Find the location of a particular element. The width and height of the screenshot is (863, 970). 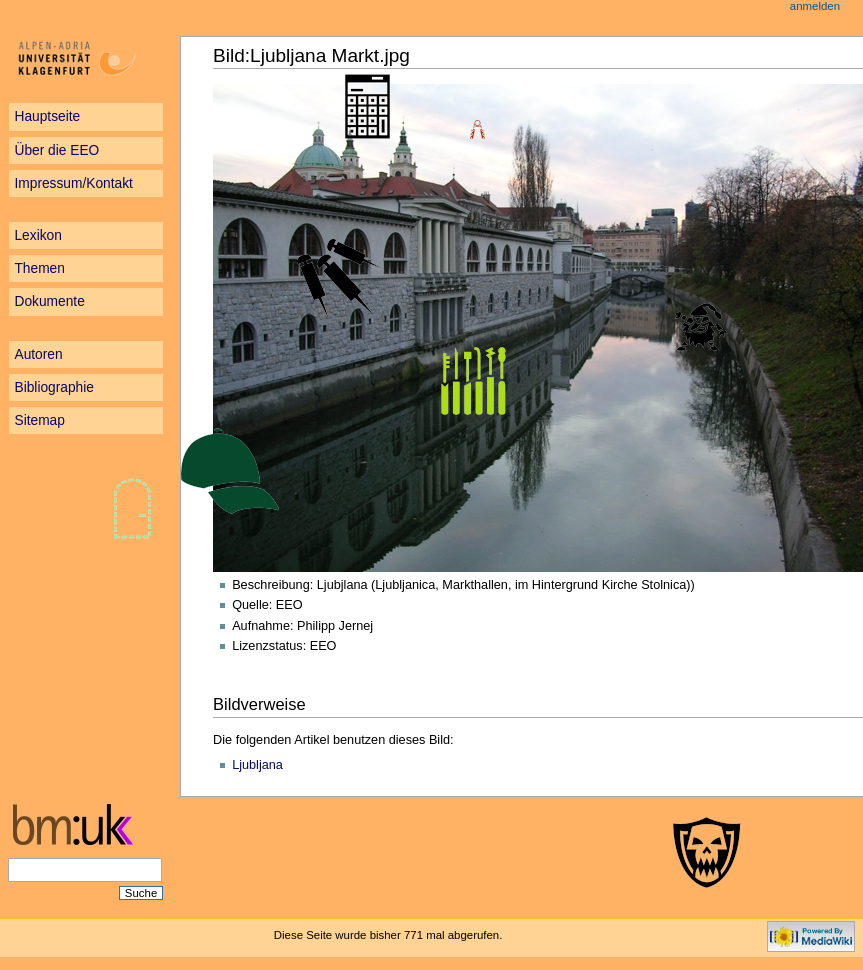

lockpicking tools or thief skills in a game is located at coordinates (474, 380).